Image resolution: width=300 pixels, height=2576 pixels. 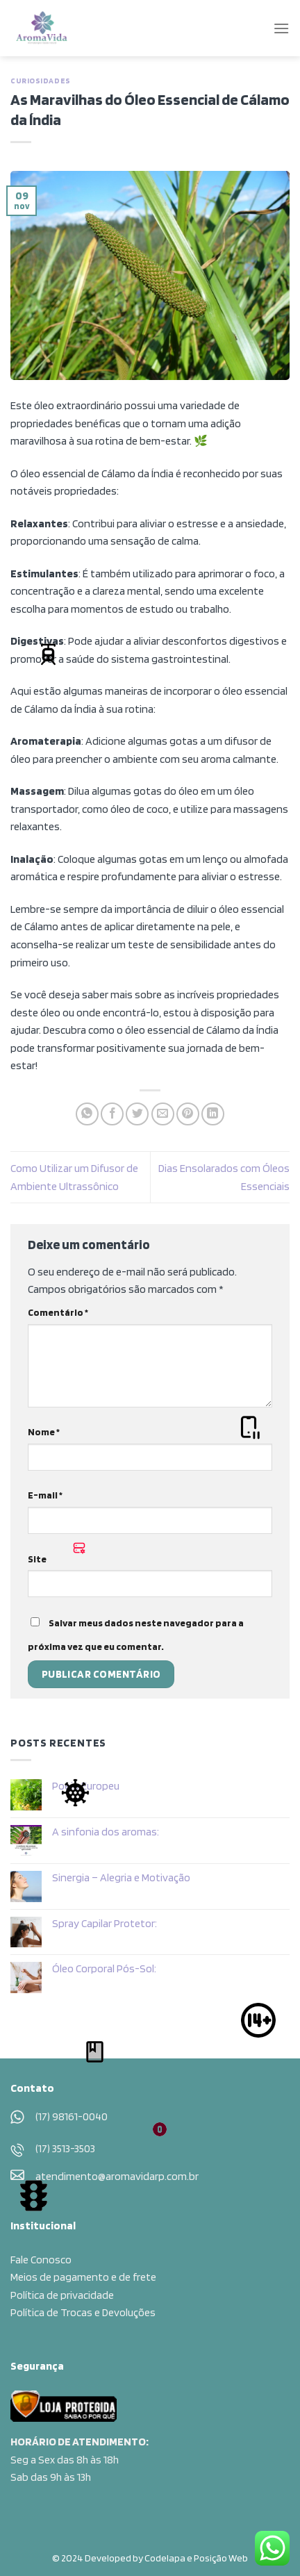 What do you see at coordinates (33, 2195) in the screenshot?
I see `view traffic conditions on map` at bounding box center [33, 2195].